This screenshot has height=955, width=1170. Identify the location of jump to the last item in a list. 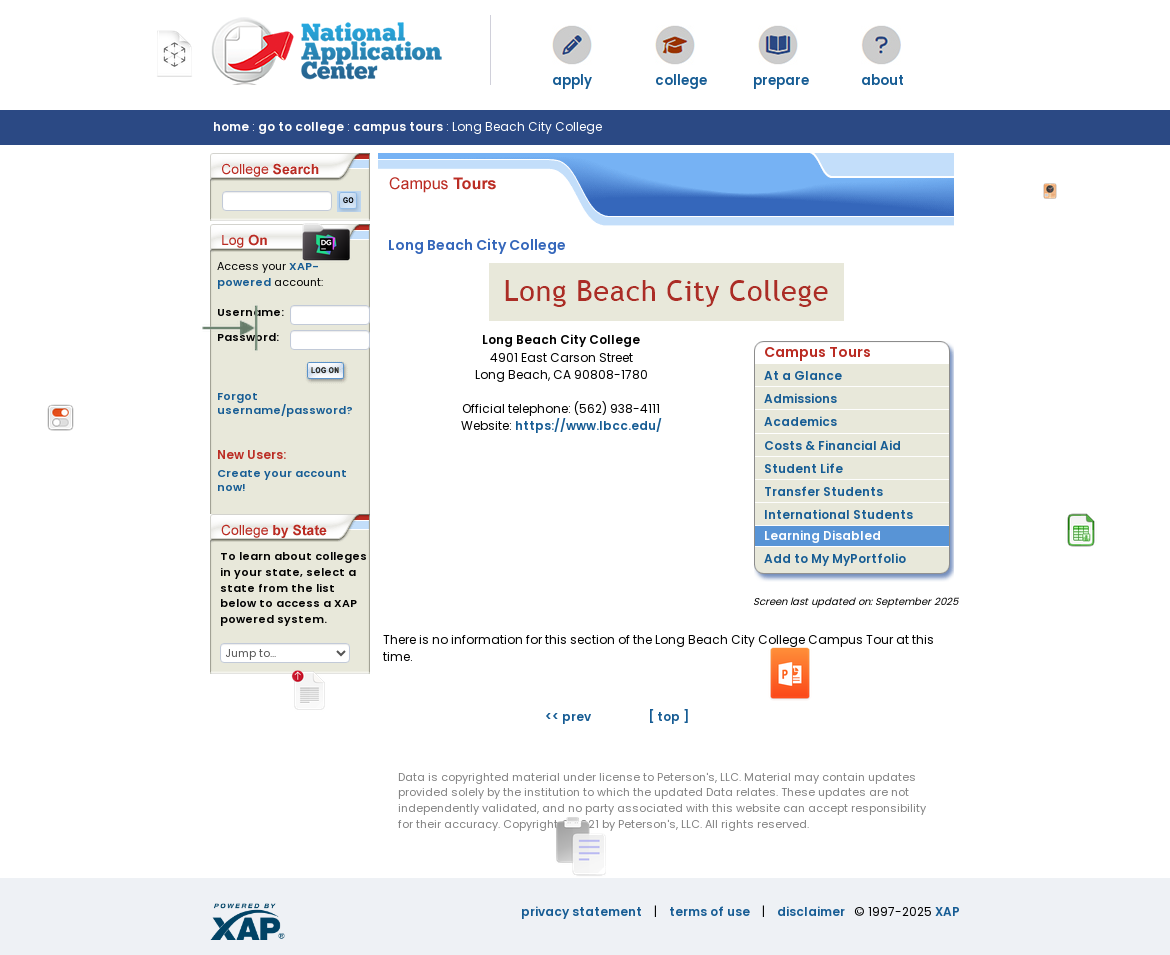
(230, 328).